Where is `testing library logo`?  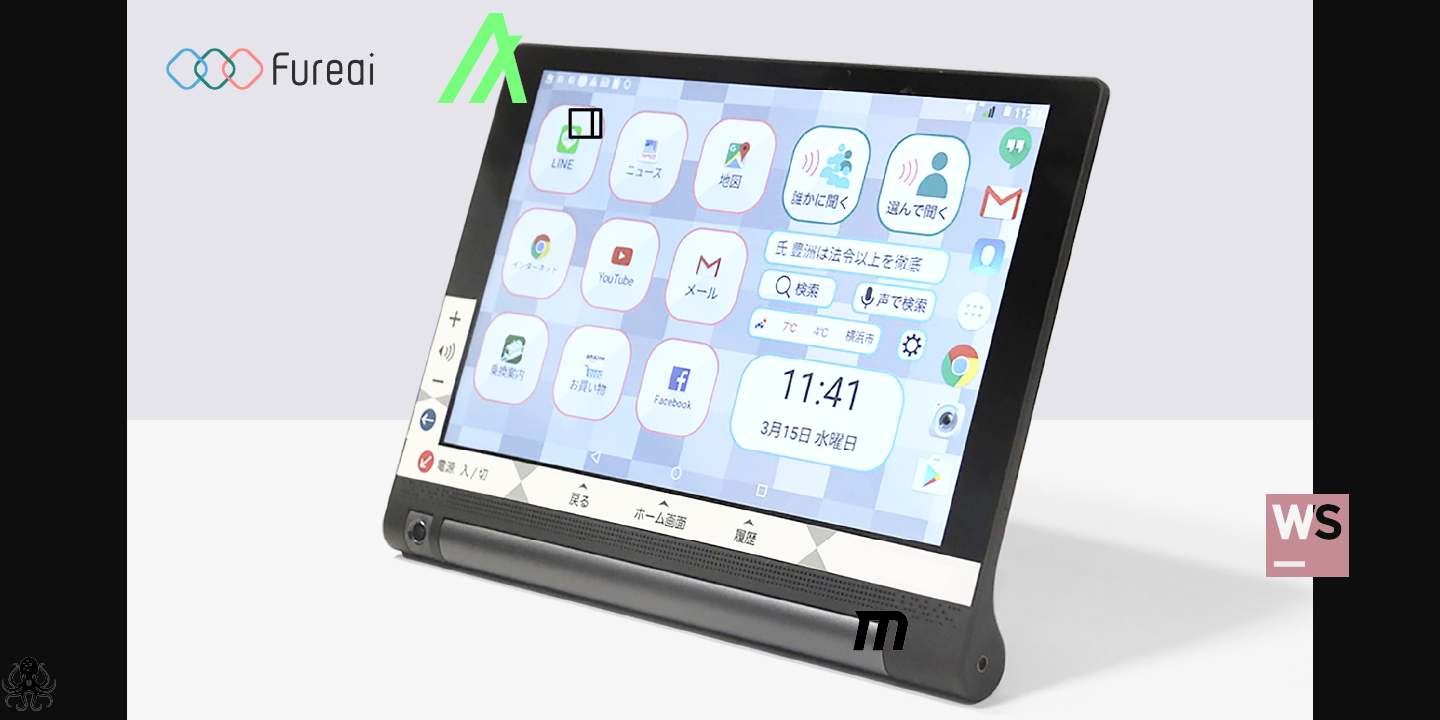
testing library logo is located at coordinates (29, 684).